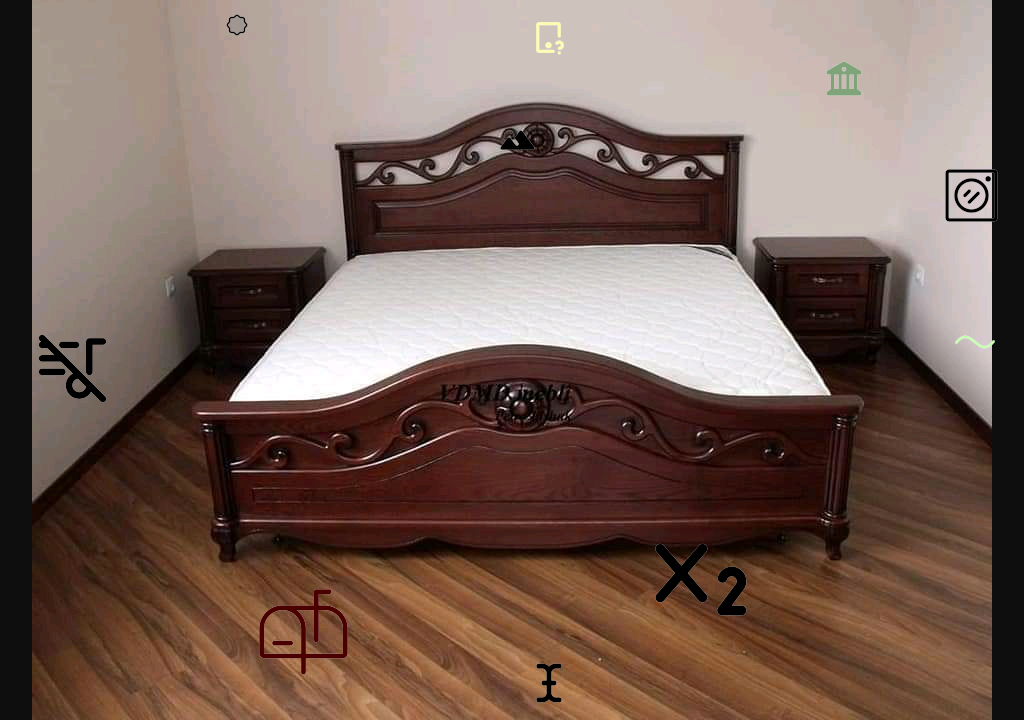 Image resolution: width=1024 pixels, height=720 pixels. Describe the element at coordinates (548, 37) in the screenshot. I see `tablet device help or support` at that location.